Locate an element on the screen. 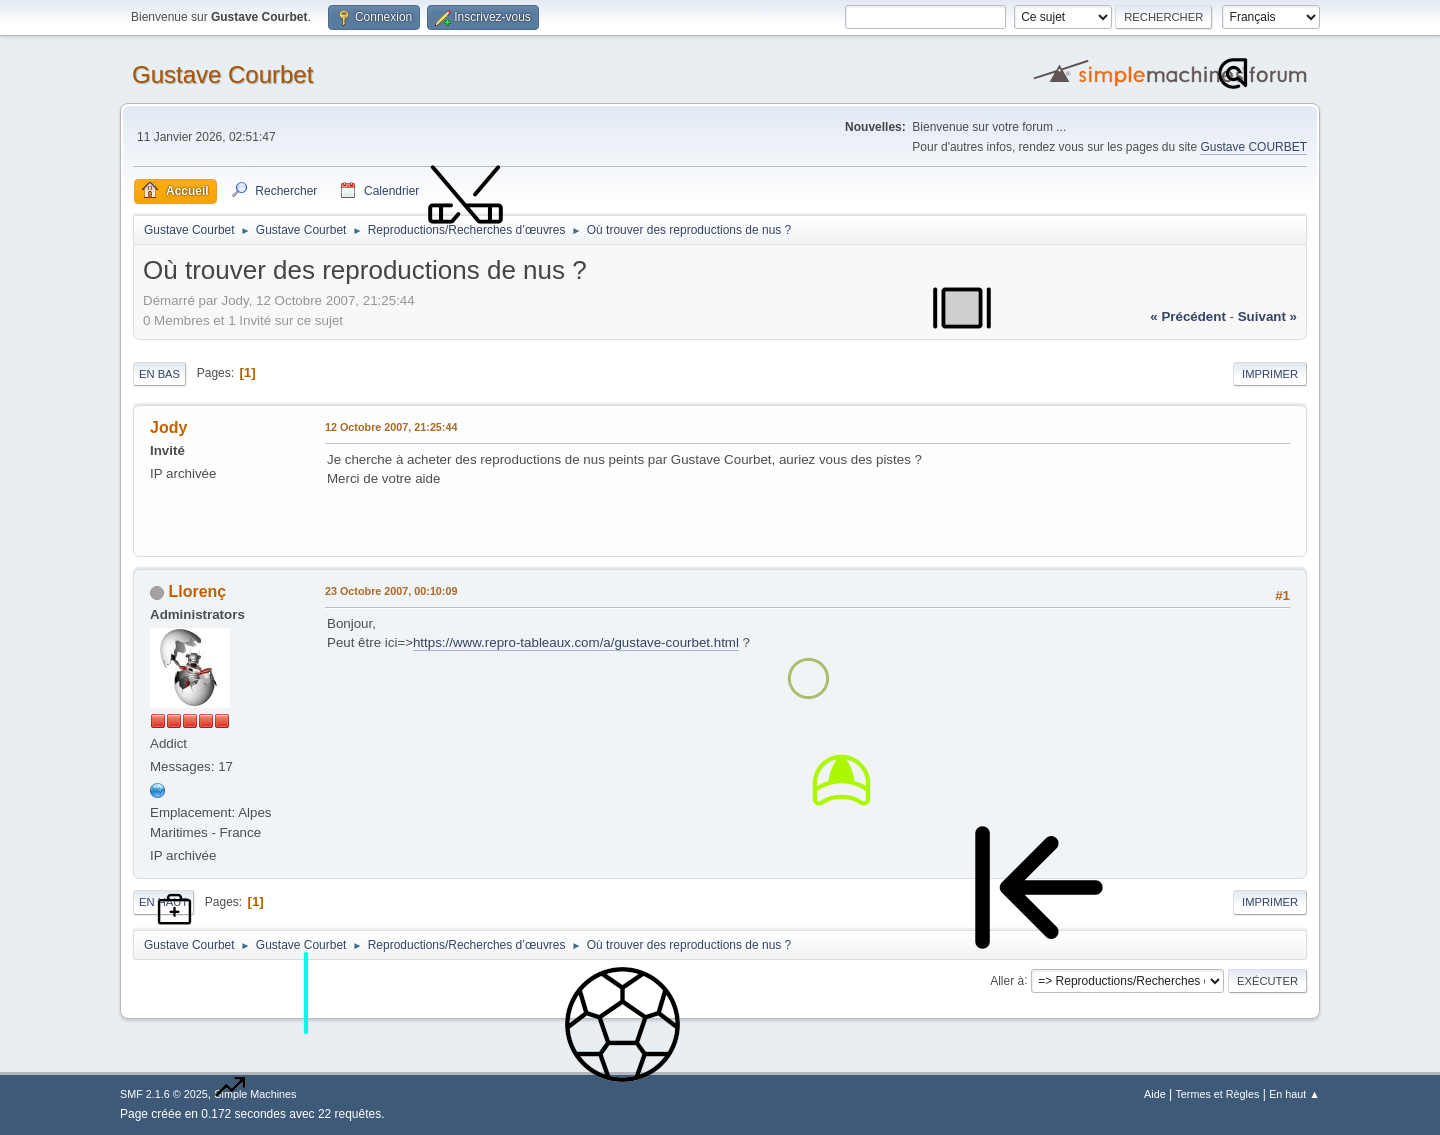  access Algolia search services is located at coordinates (1233, 73).